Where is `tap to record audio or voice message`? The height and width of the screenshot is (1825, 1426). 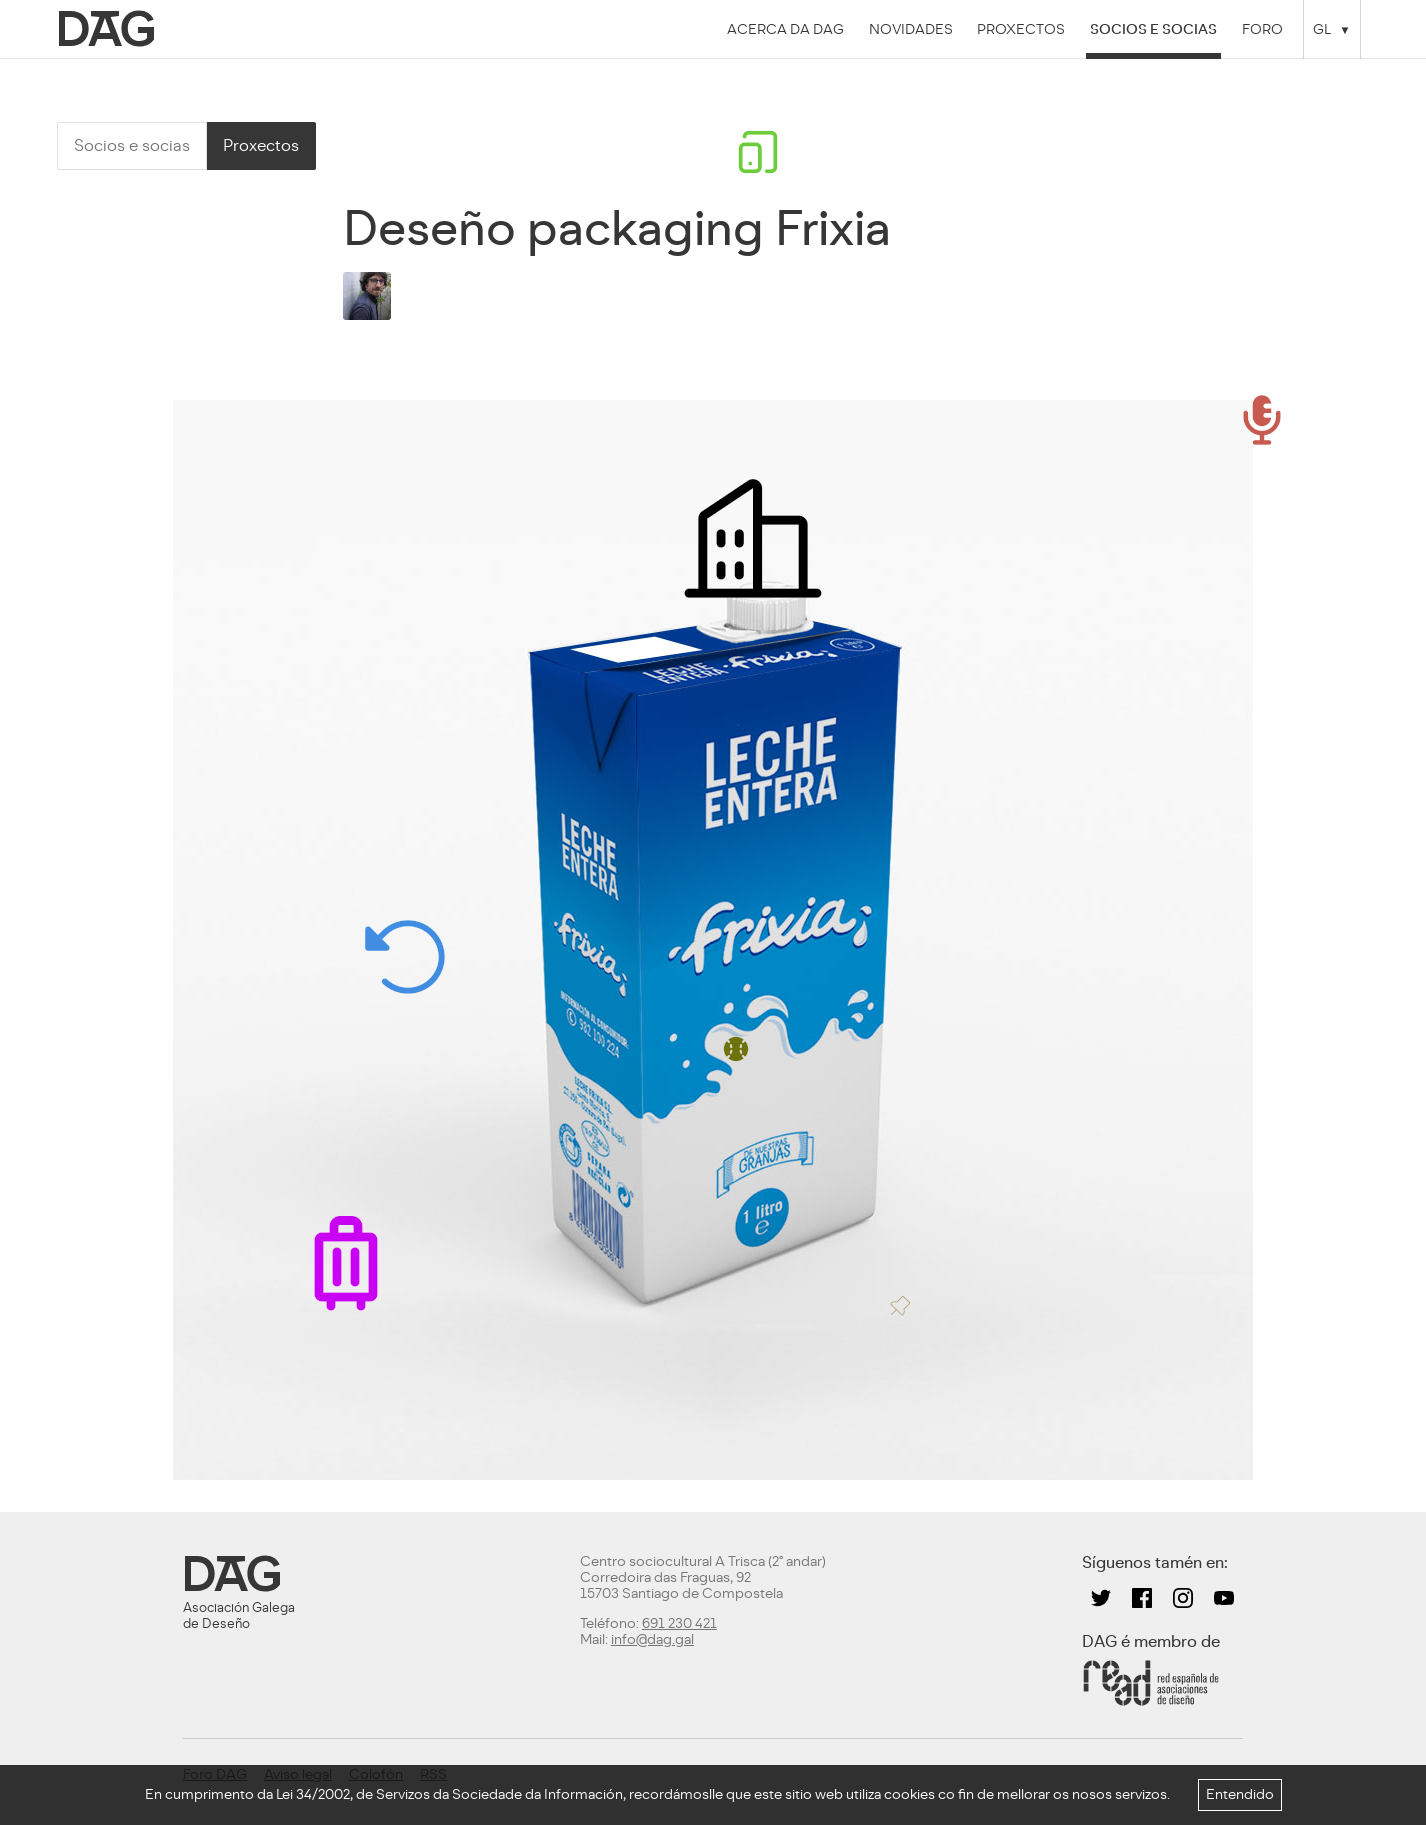
tap to record audio or voice message is located at coordinates (1262, 420).